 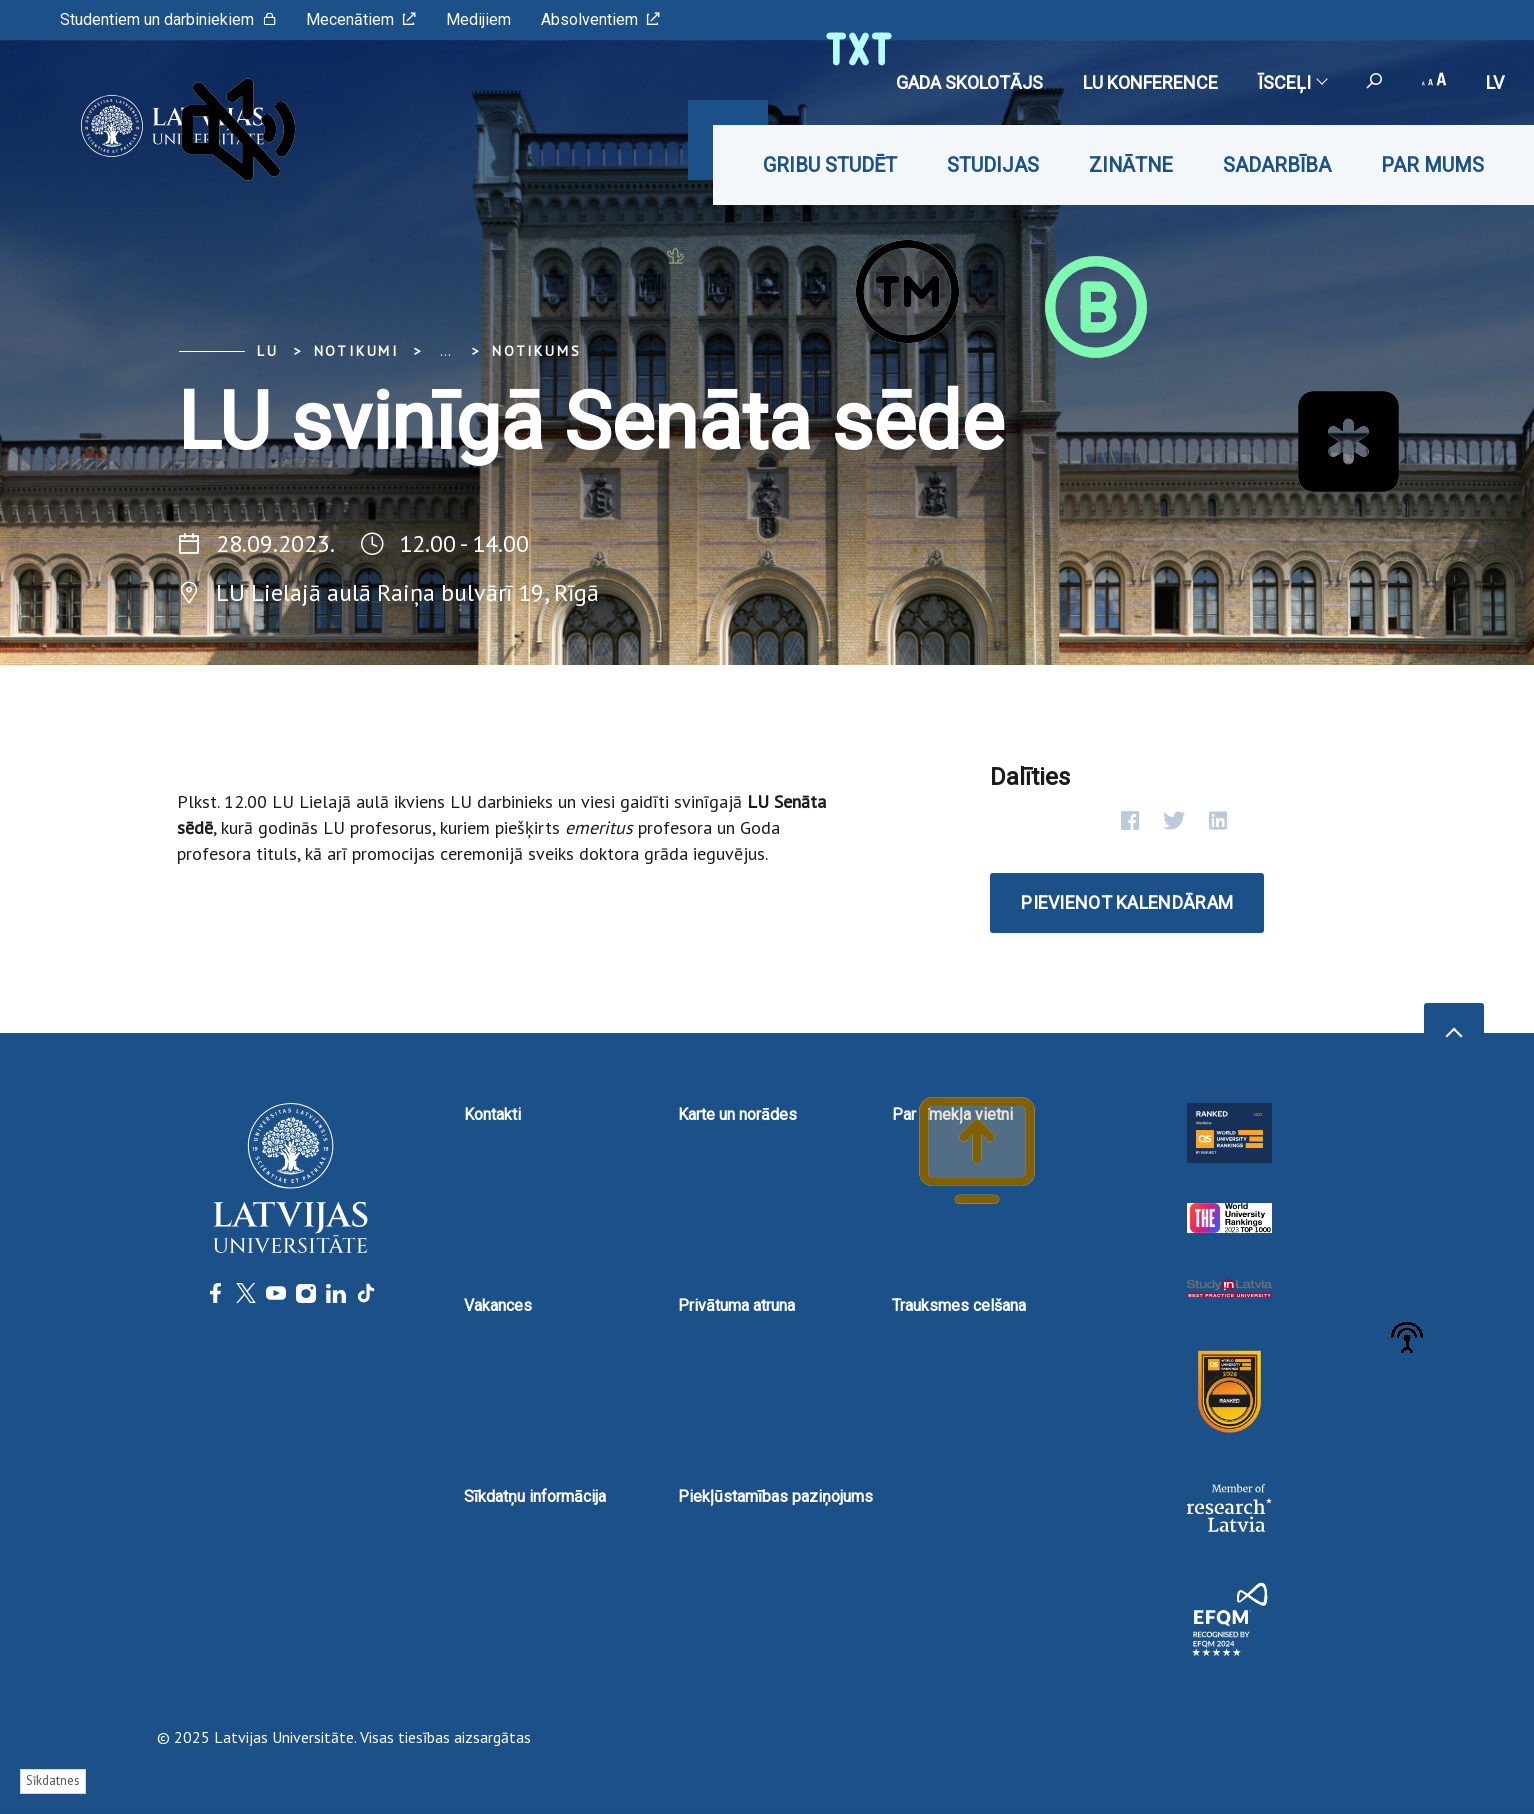 What do you see at coordinates (1096, 307) in the screenshot?
I see `xbox controller B button indicator` at bounding box center [1096, 307].